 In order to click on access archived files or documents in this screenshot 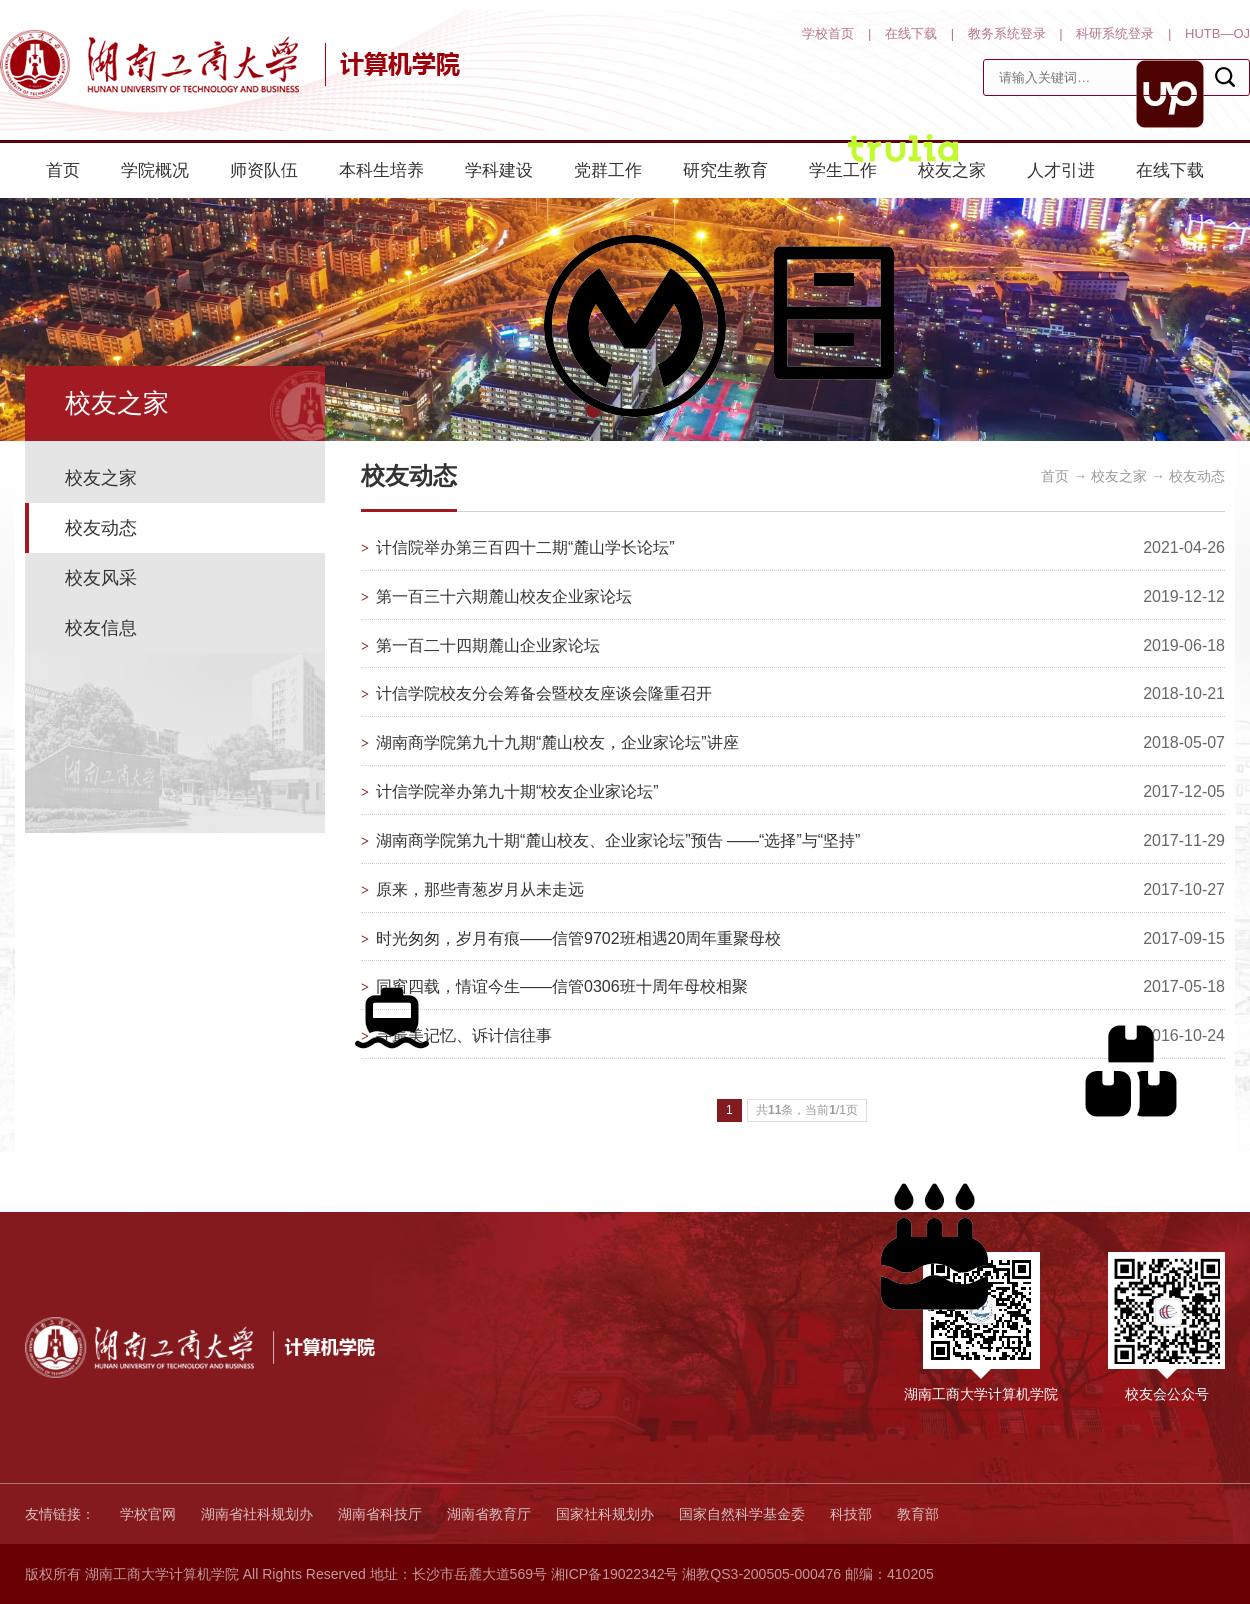, I will do `click(834, 313)`.